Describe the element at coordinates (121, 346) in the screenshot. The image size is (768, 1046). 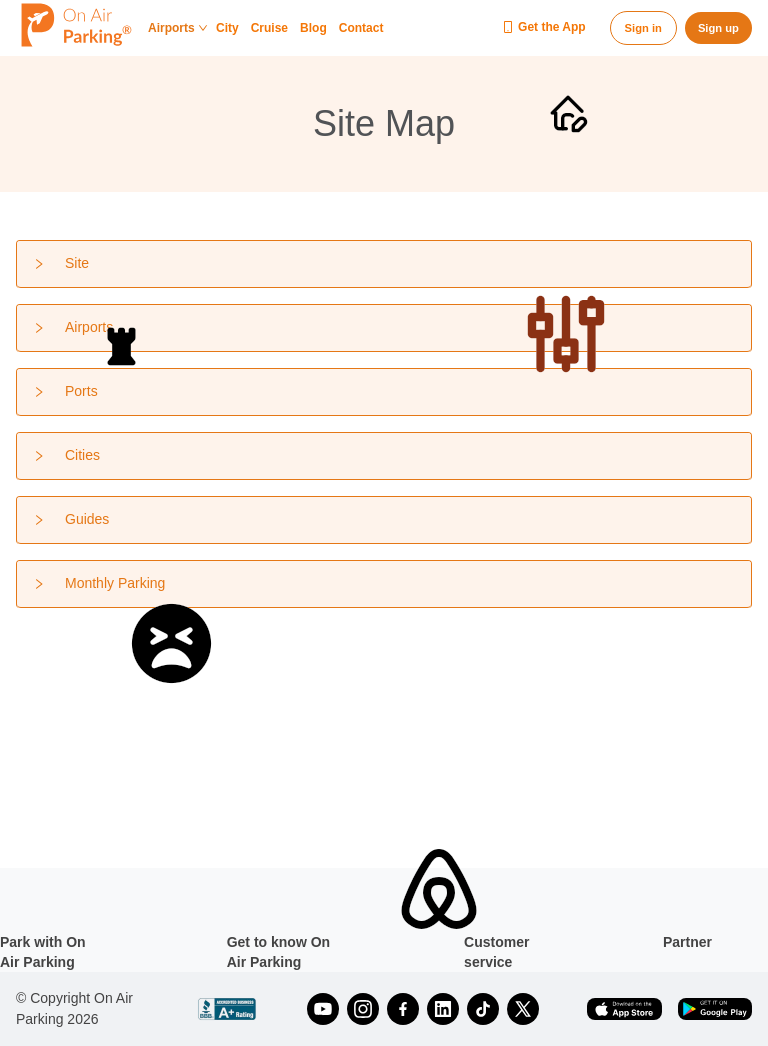
I see `access chess game or strategy features` at that location.